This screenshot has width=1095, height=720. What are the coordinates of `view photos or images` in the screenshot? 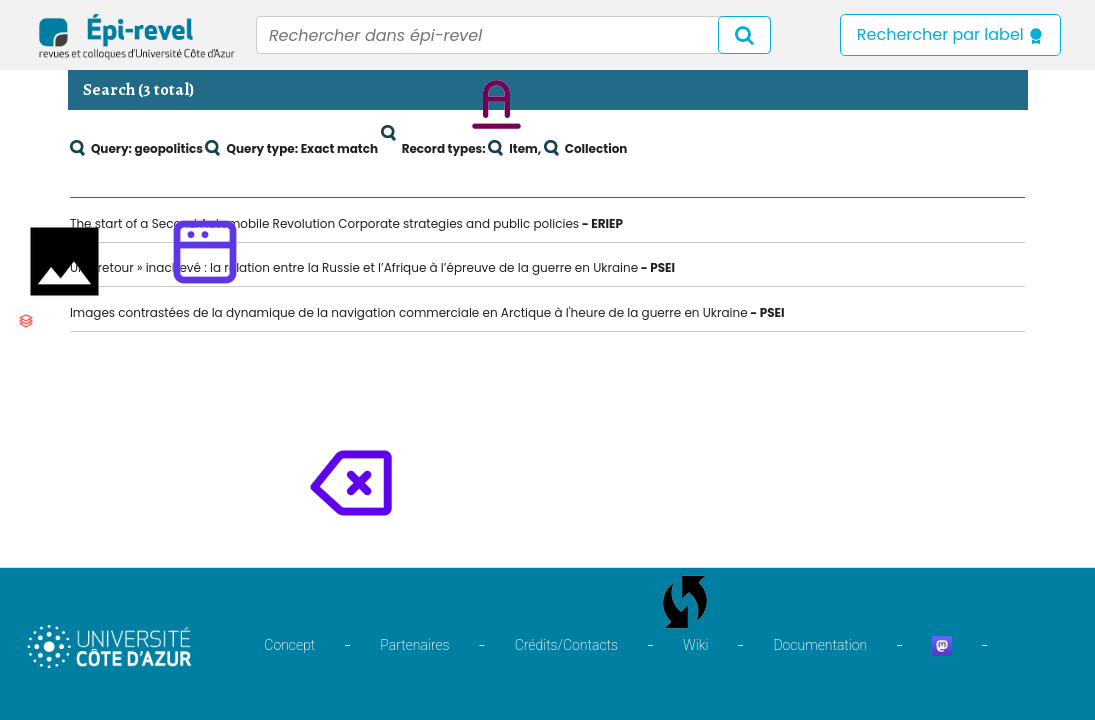 It's located at (64, 261).